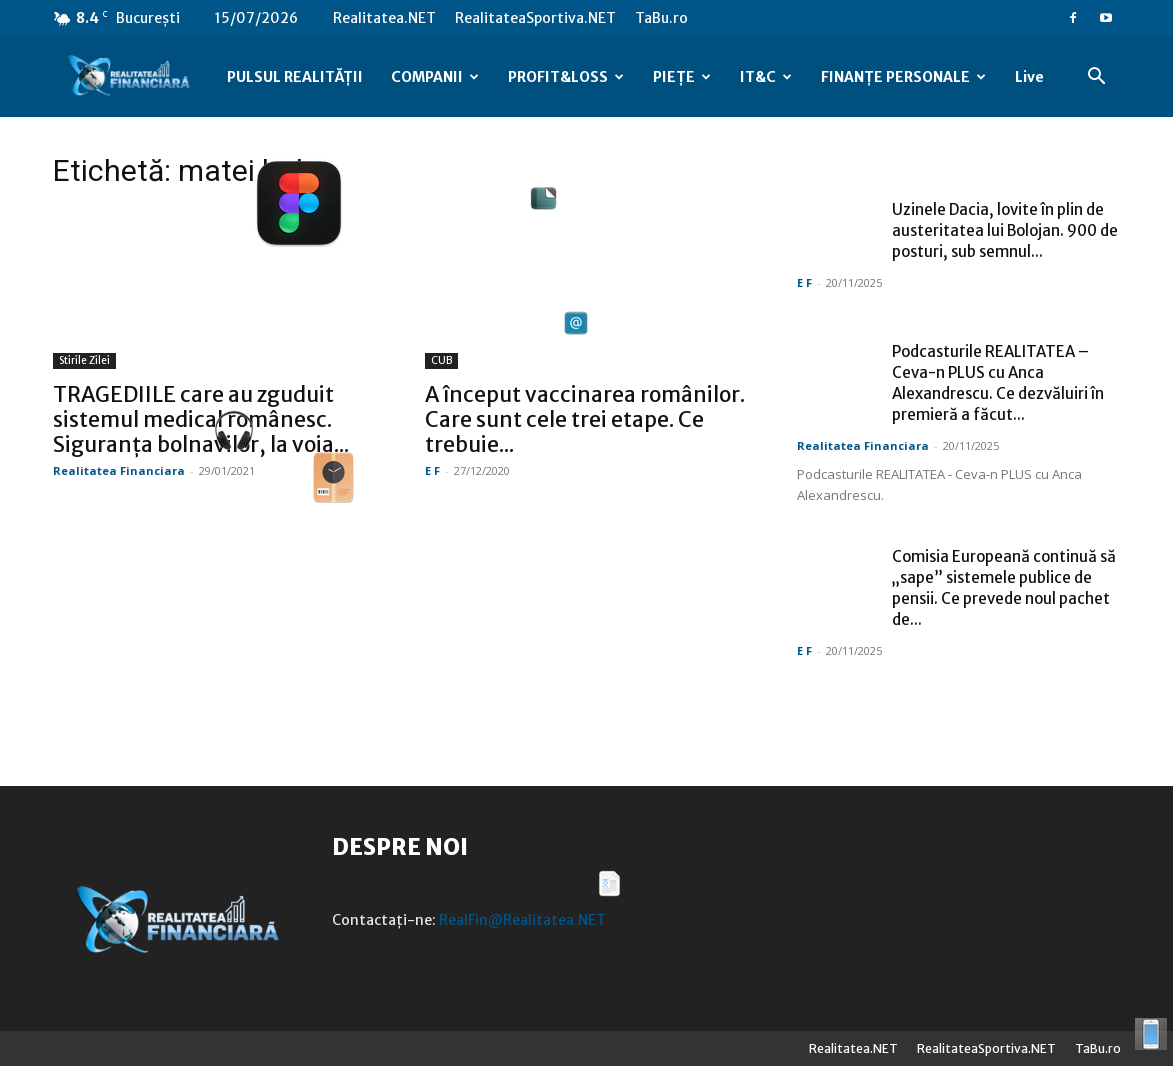 The width and height of the screenshot is (1173, 1066). Describe the element at coordinates (1151, 1034) in the screenshot. I see `view connected iPhone device` at that location.